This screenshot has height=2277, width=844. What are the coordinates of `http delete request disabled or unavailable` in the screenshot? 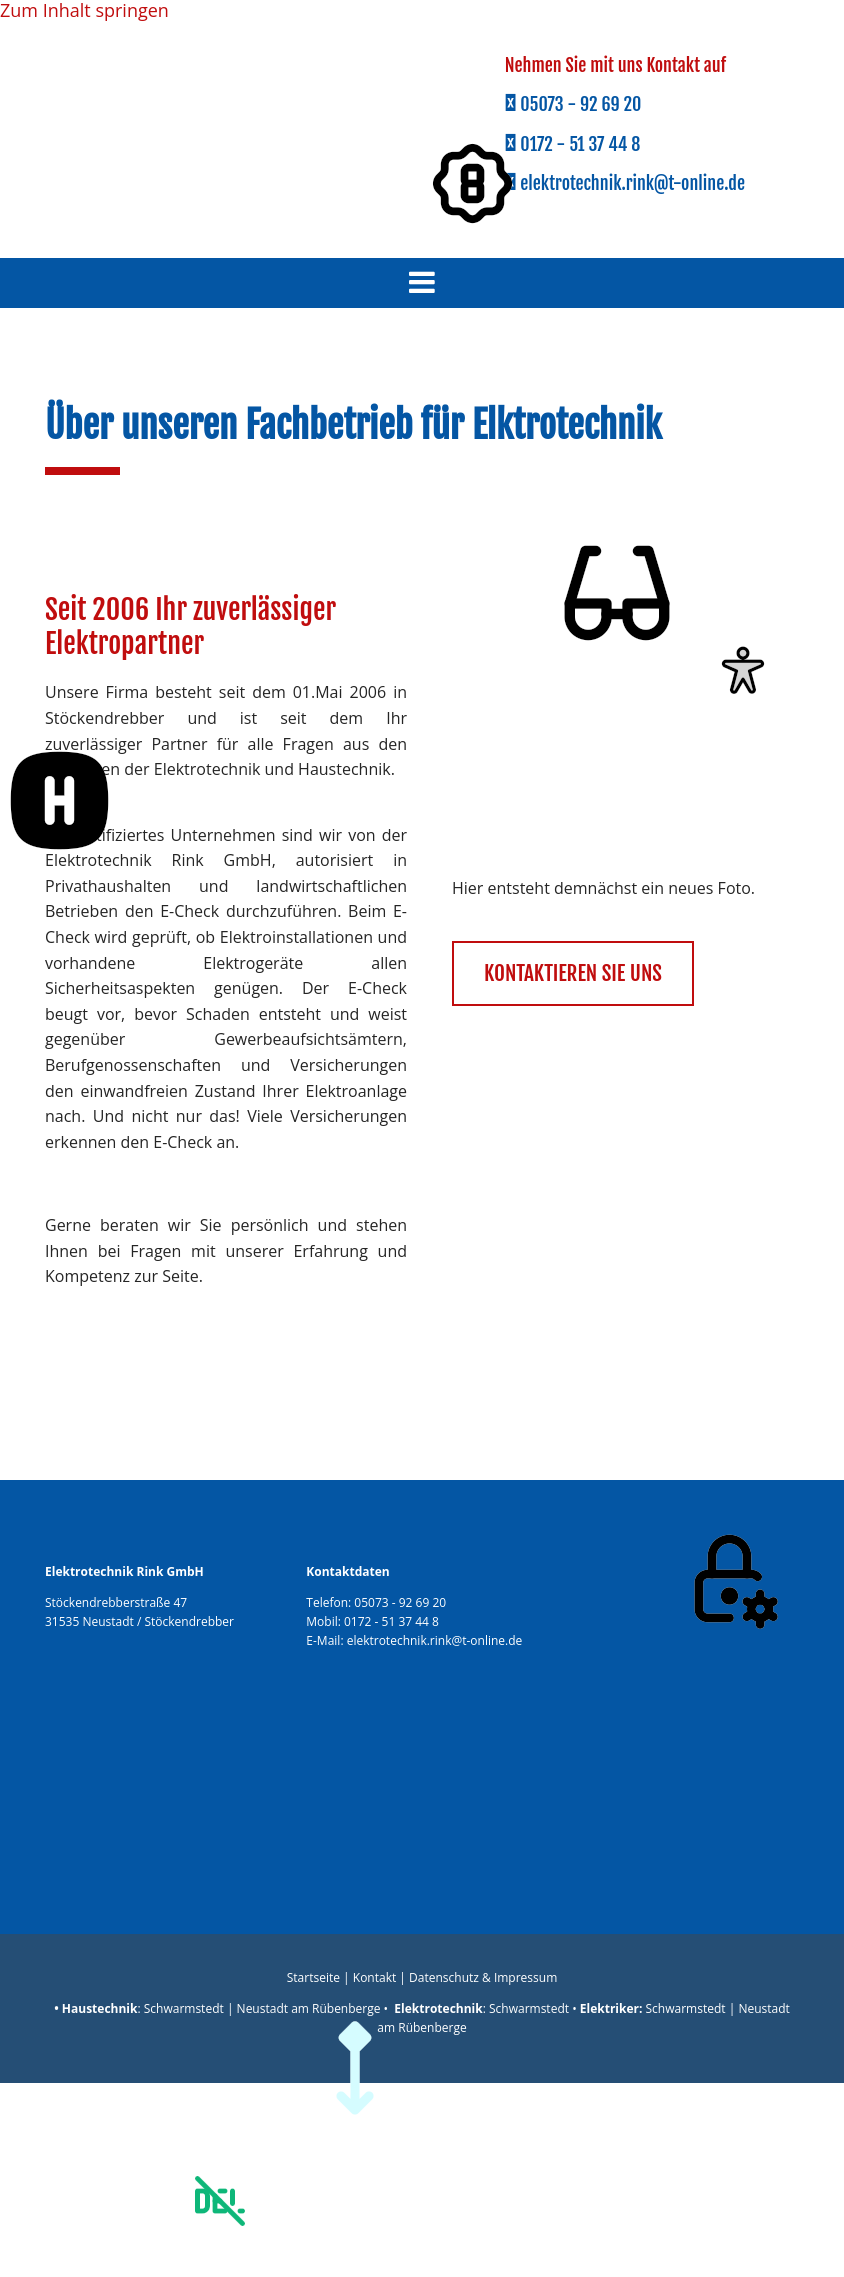 It's located at (220, 2201).